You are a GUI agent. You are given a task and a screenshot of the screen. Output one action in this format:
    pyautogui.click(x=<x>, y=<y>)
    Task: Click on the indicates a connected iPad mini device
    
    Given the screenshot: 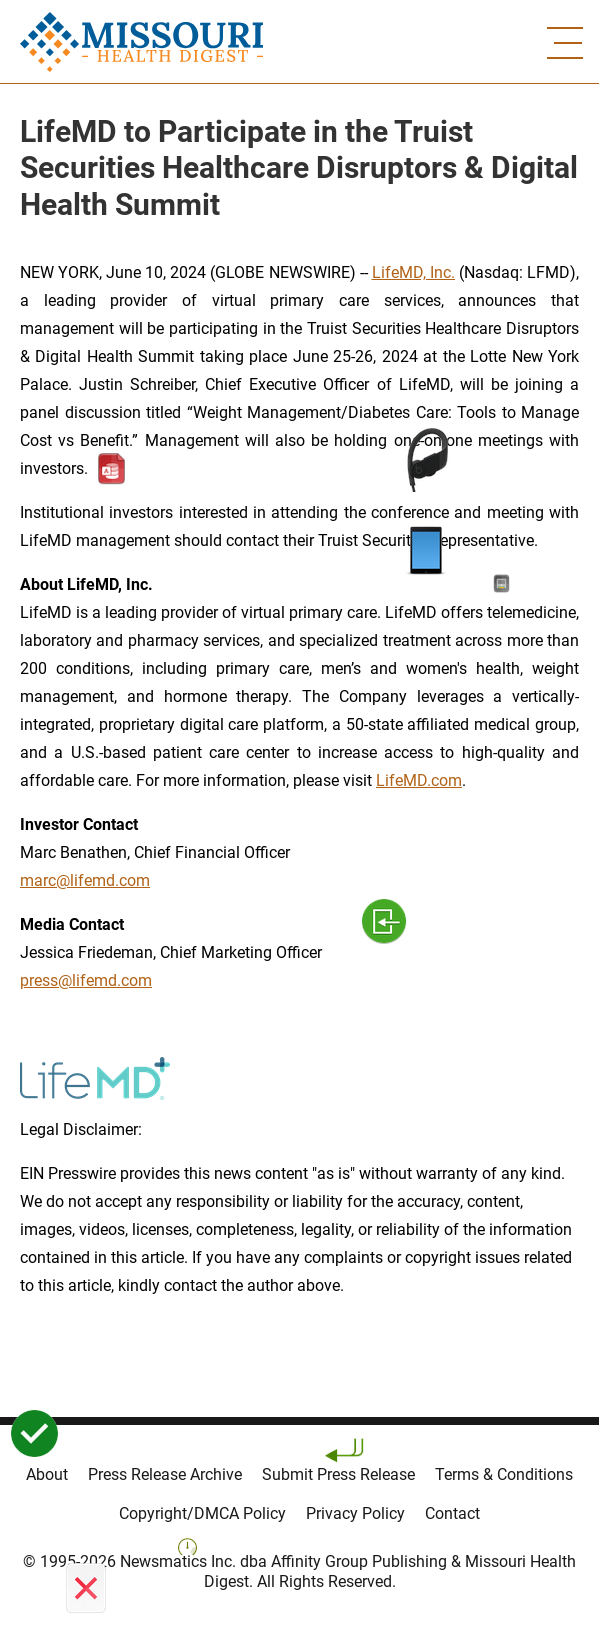 What is the action you would take?
    pyautogui.click(x=426, y=546)
    